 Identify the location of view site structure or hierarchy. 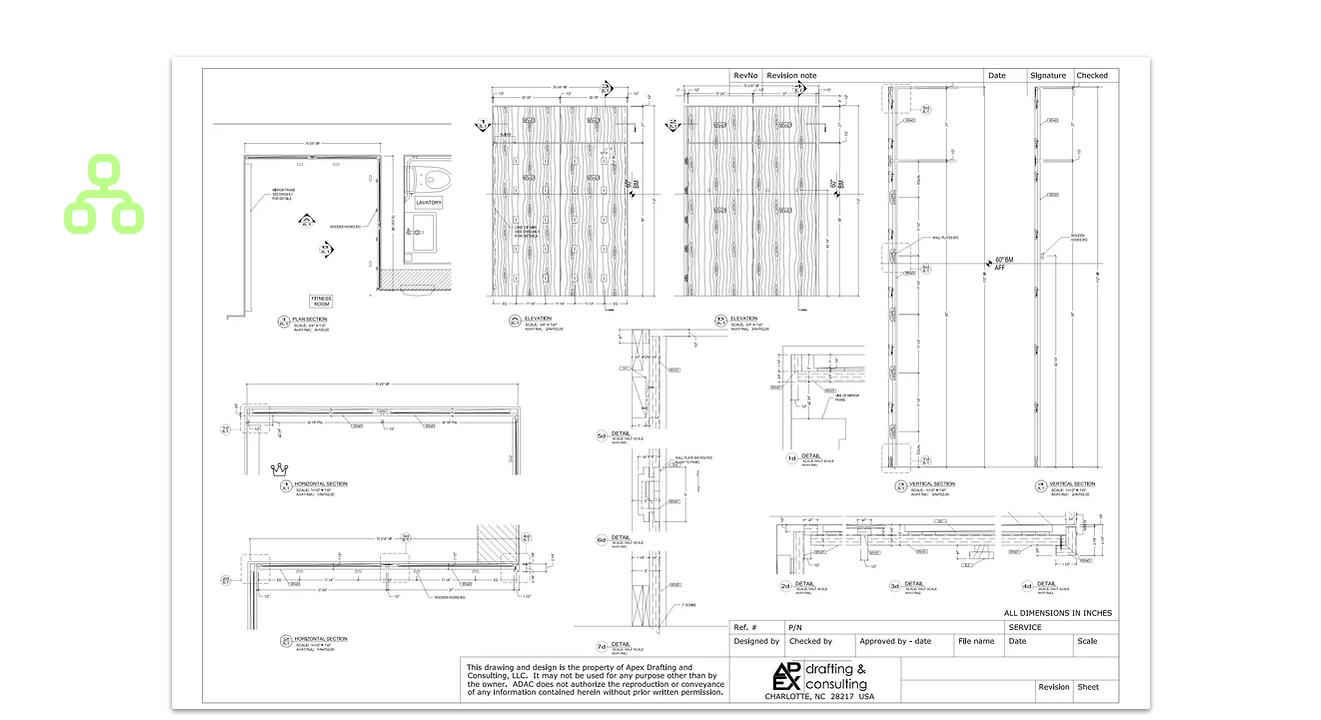
(104, 194).